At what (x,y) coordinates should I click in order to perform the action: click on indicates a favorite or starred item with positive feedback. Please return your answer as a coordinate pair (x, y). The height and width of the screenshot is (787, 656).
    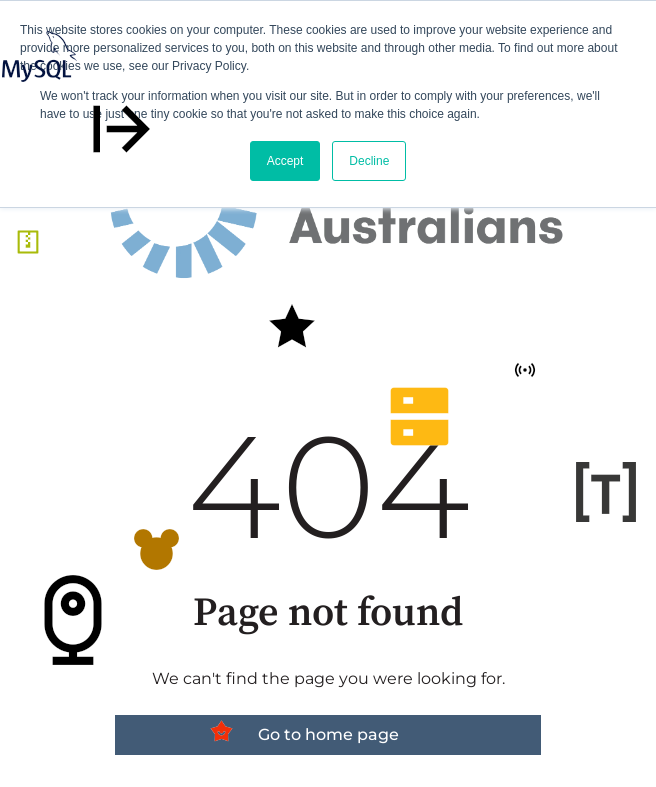
    Looking at the image, I should click on (221, 731).